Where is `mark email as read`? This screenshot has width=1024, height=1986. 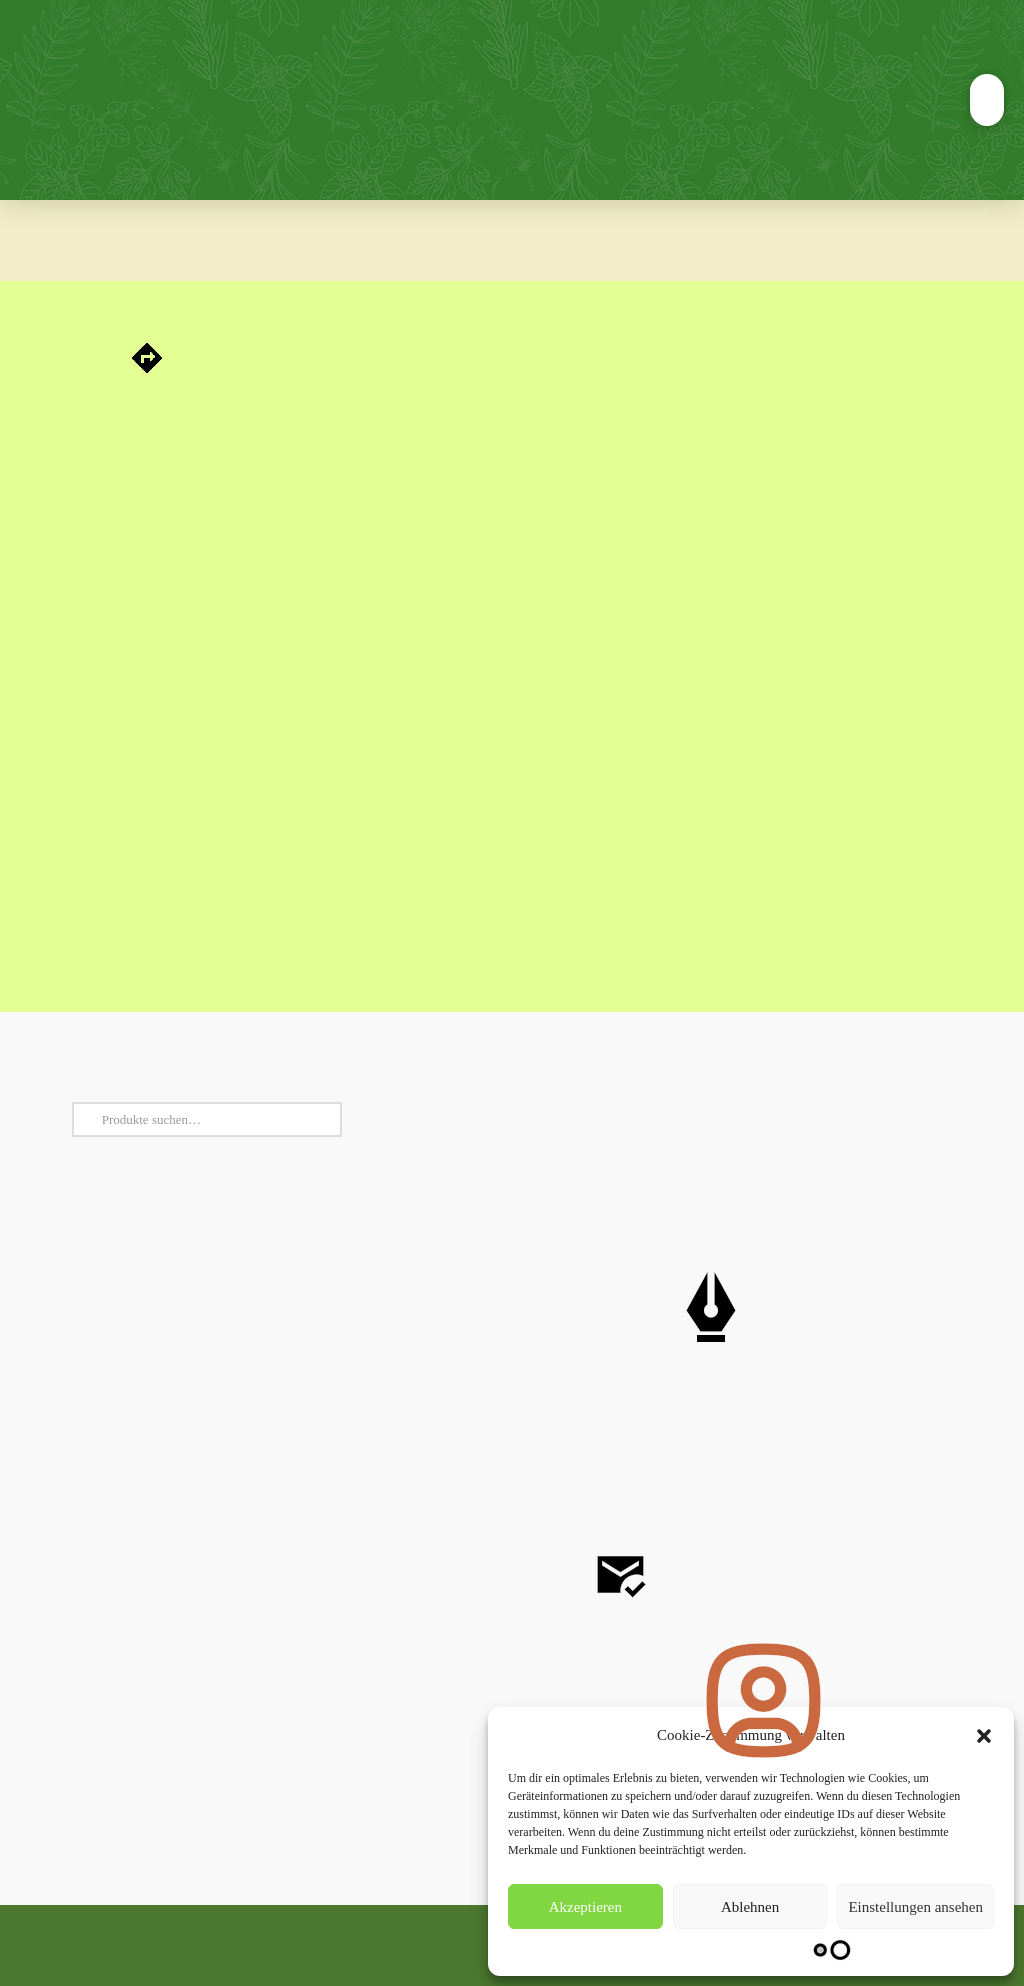
mark email as read is located at coordinates (620, 1574).